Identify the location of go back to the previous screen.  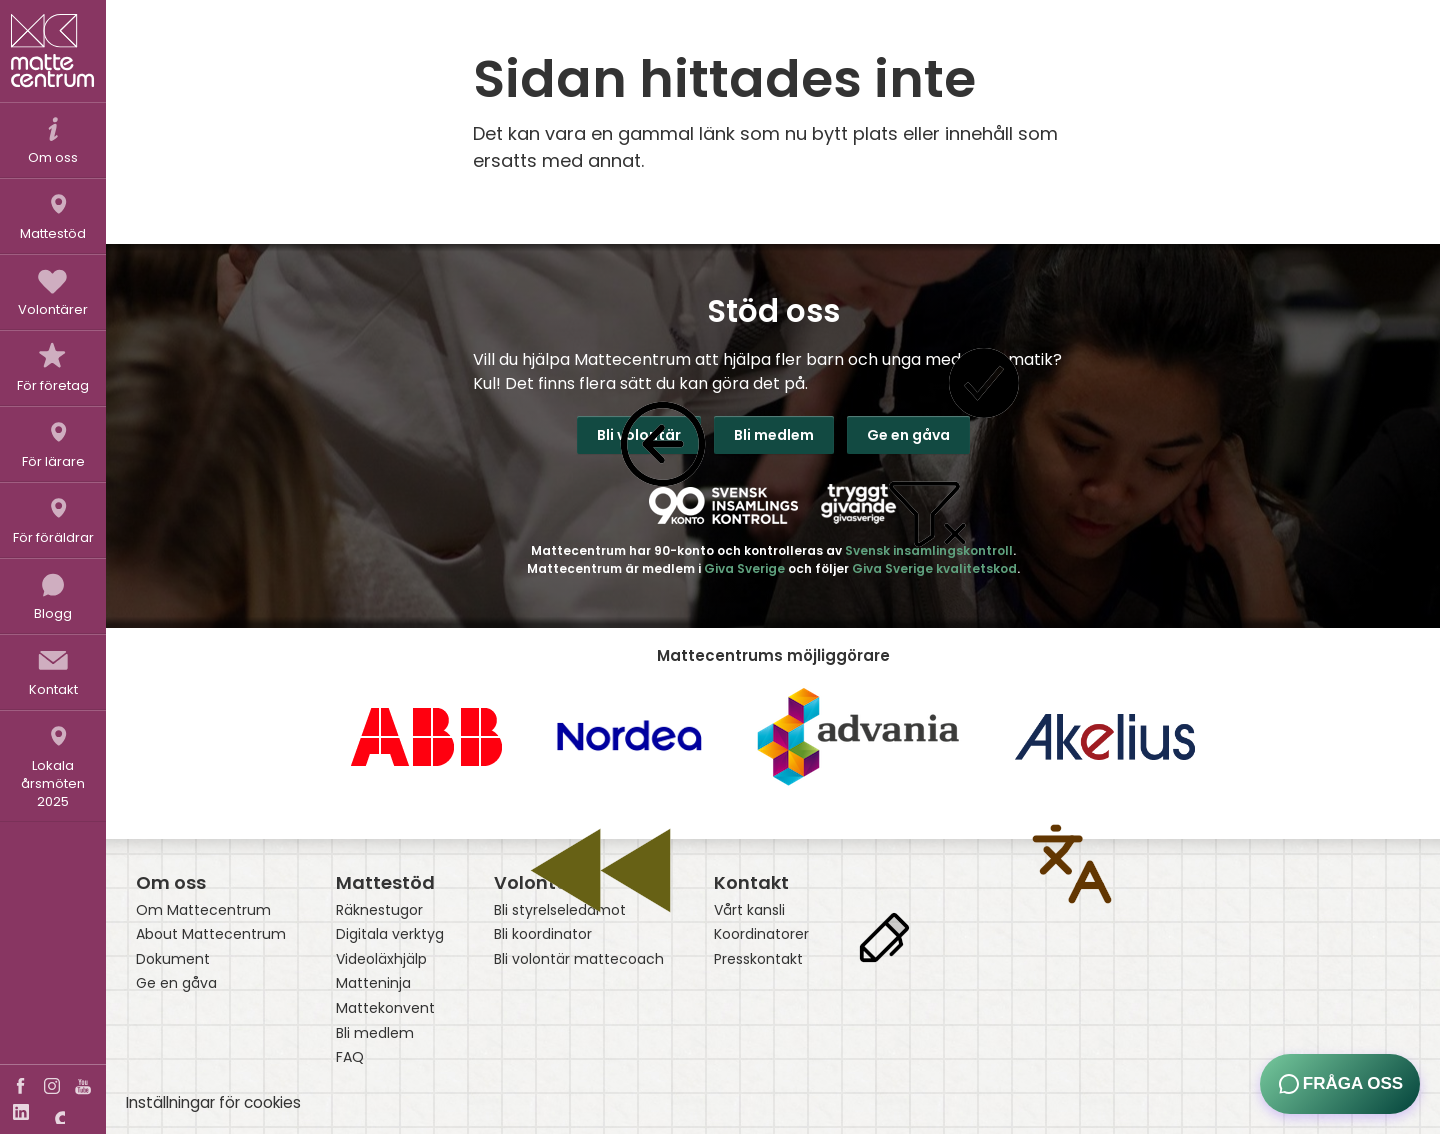
(663, 444).